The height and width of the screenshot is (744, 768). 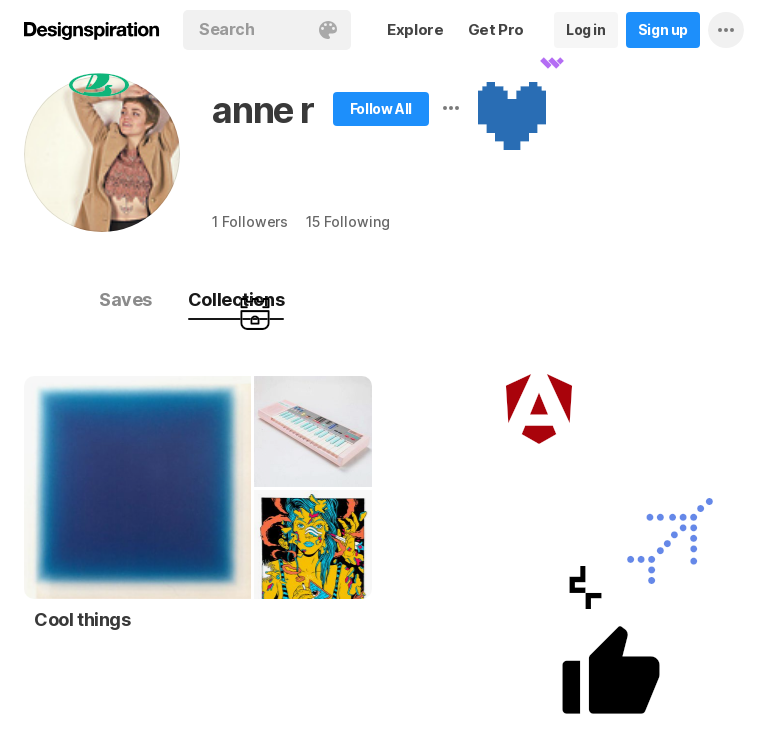 I want to click on launch undertale game, so click(x=512, y=116).